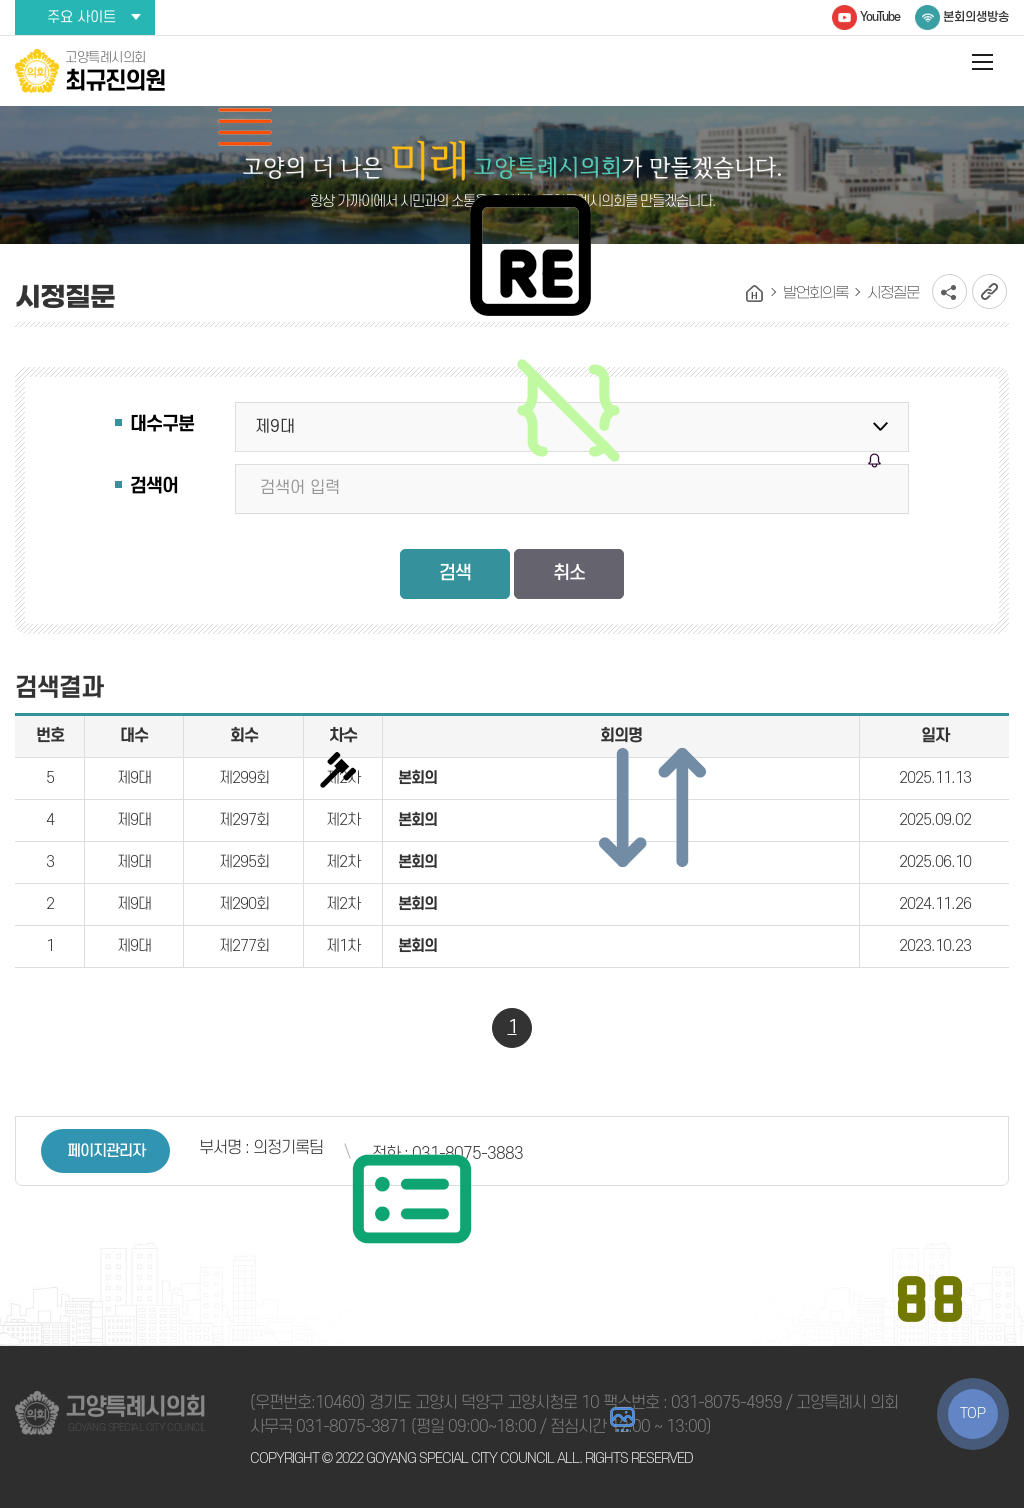 The height and width of the screenshot is (1508, 1024). I want to click on access legal terms and conditions, so click(337, 771).